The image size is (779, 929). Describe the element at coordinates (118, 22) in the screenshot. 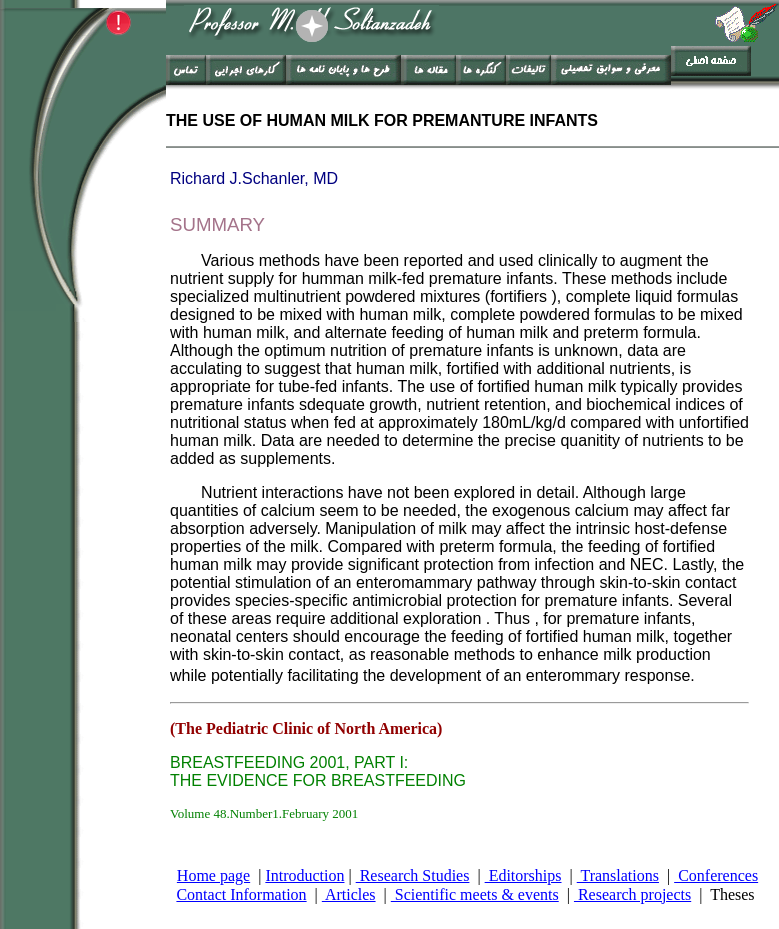

I see `indicates a warning or caution message` at that location.